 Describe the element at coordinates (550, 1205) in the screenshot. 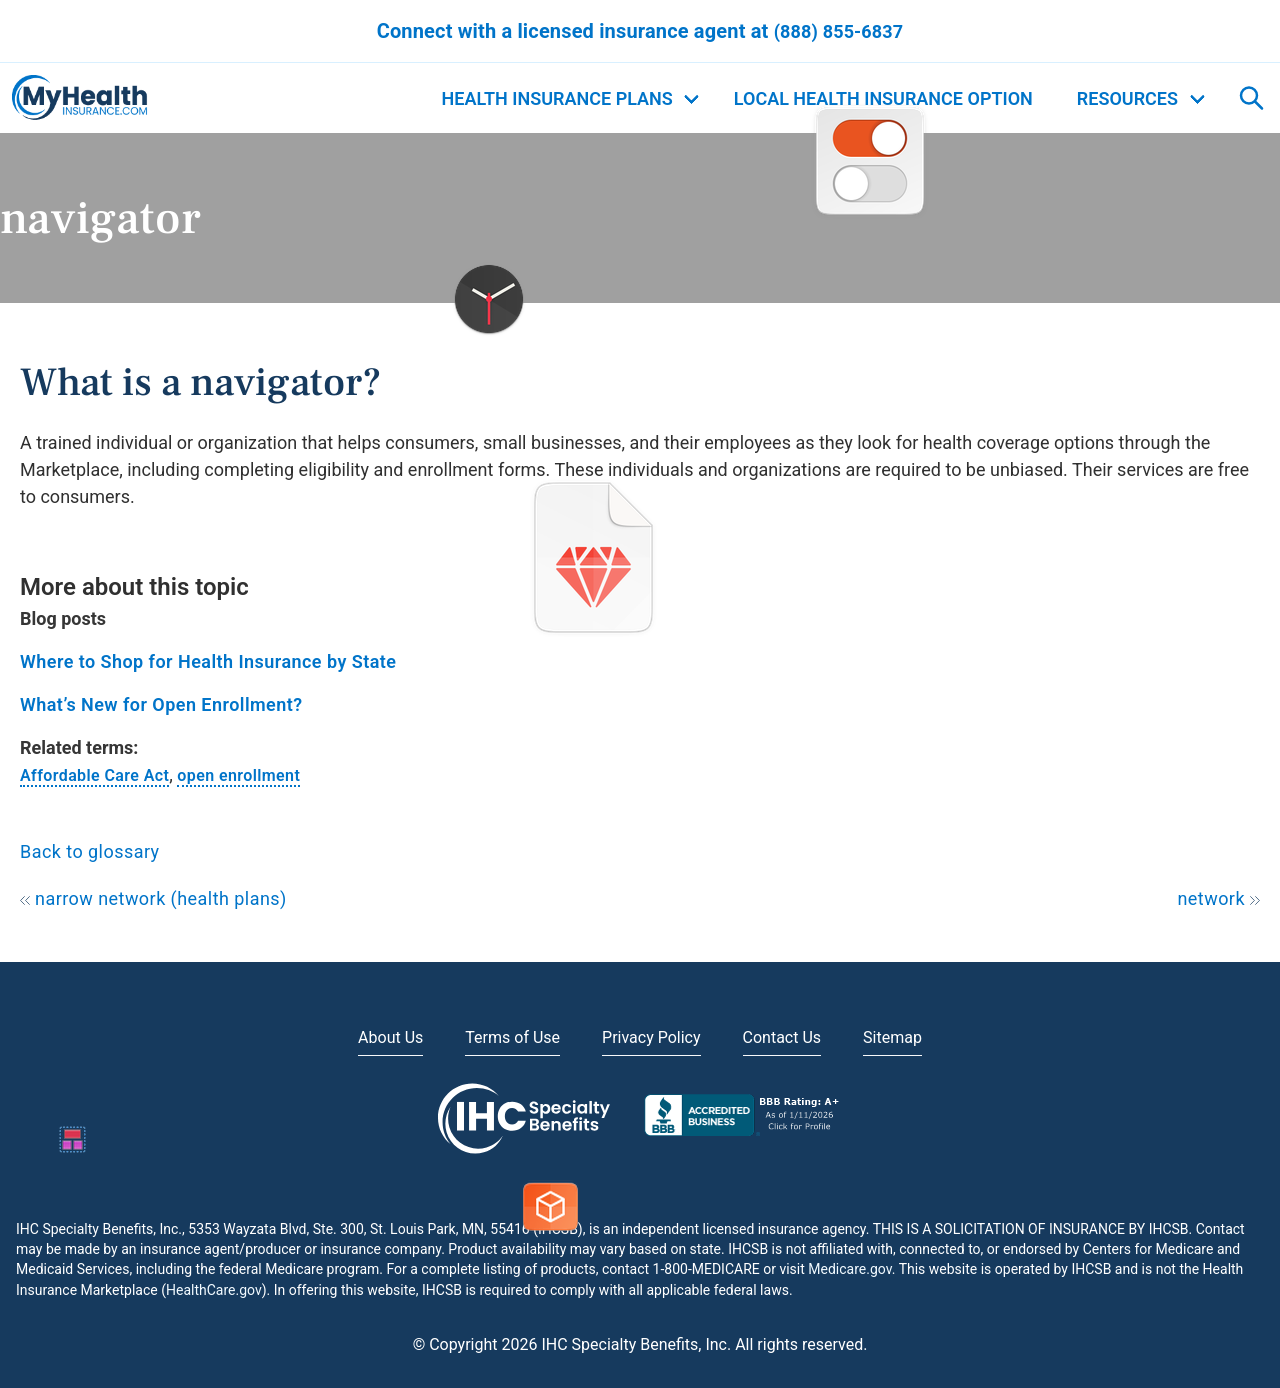

I see `3D model file in STL binary format` at that location.